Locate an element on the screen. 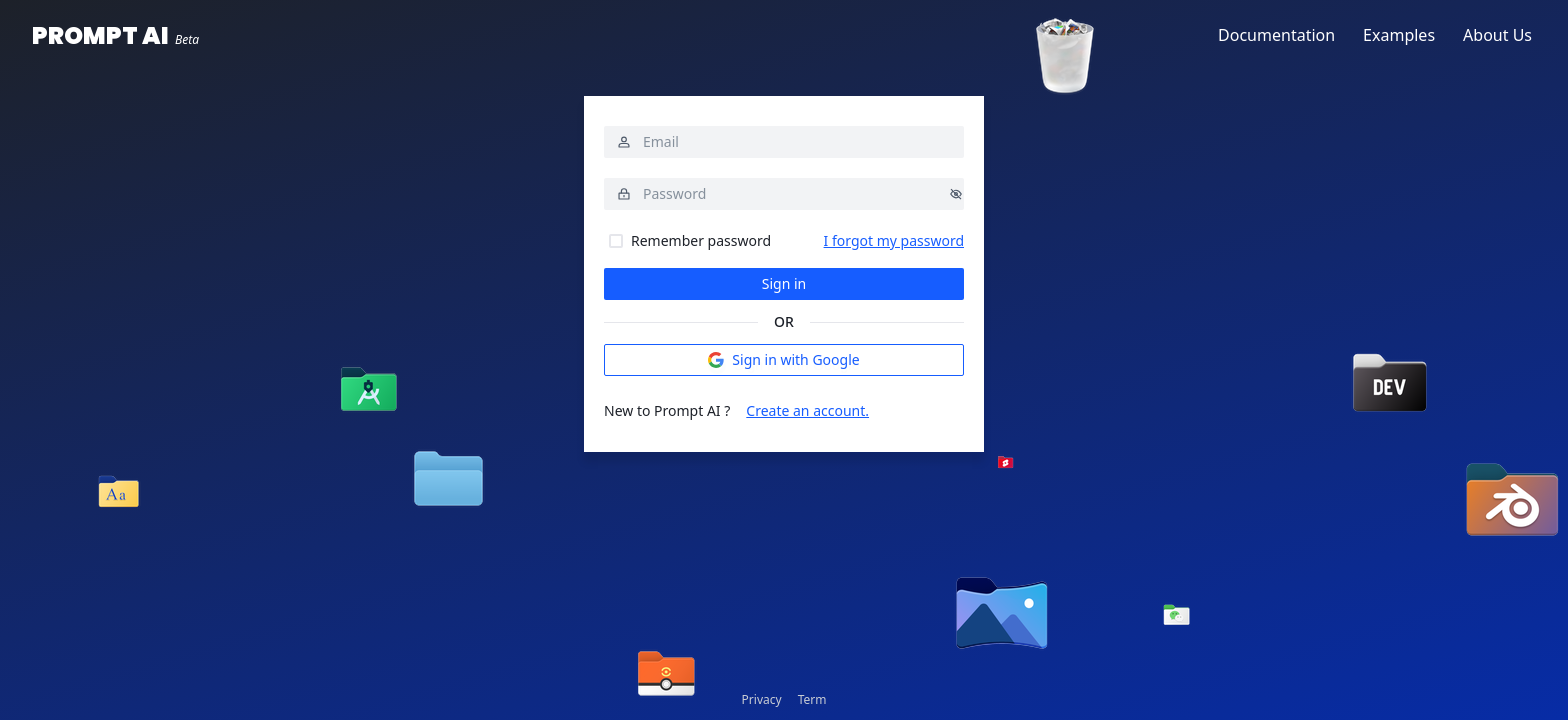 The height and width of the screenshot is (720, 1568). open folder containing Blender project files is located at coordinates (1512, 502).